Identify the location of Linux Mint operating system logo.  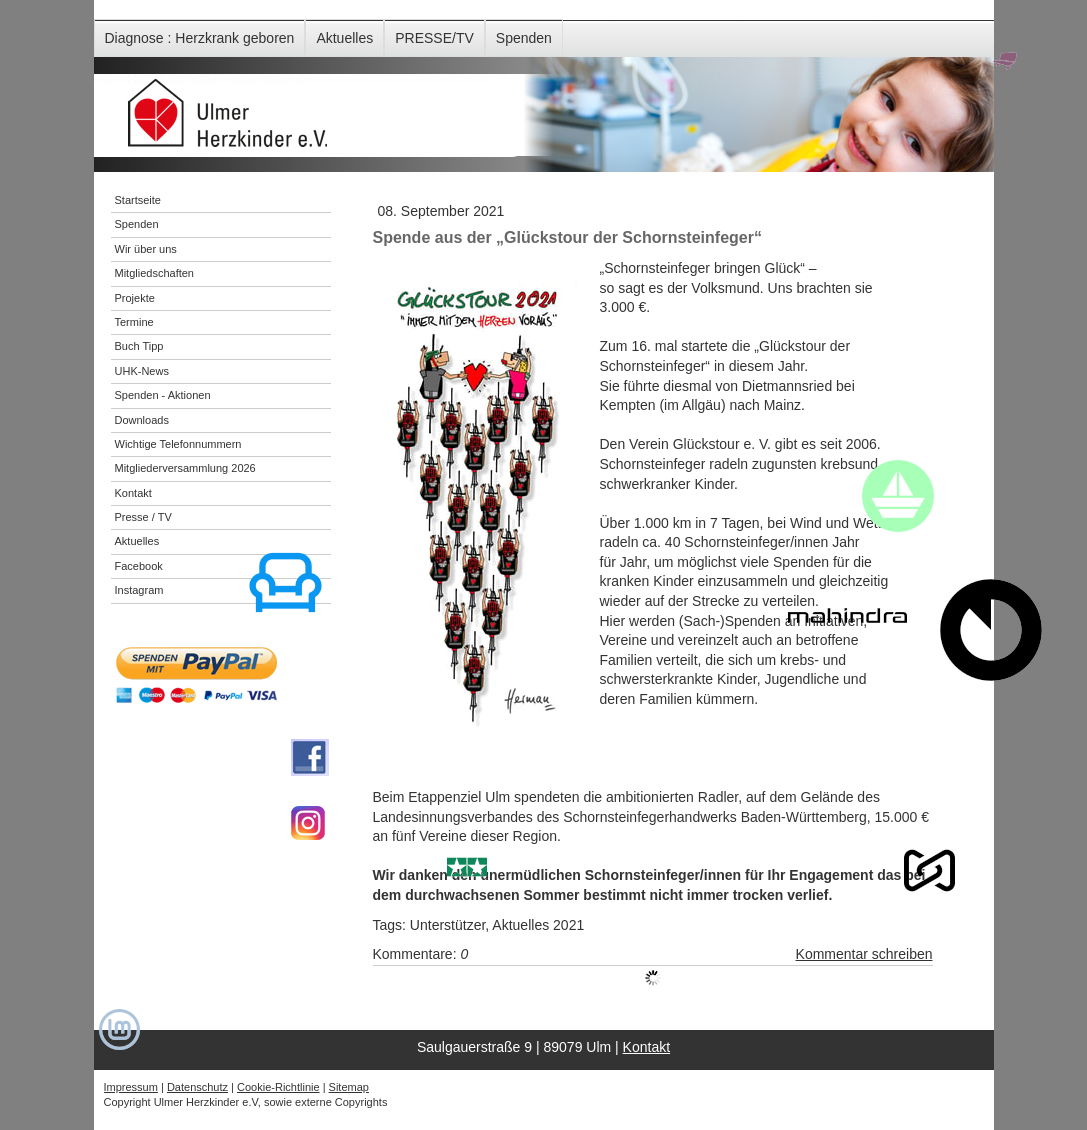
(119, 1029).